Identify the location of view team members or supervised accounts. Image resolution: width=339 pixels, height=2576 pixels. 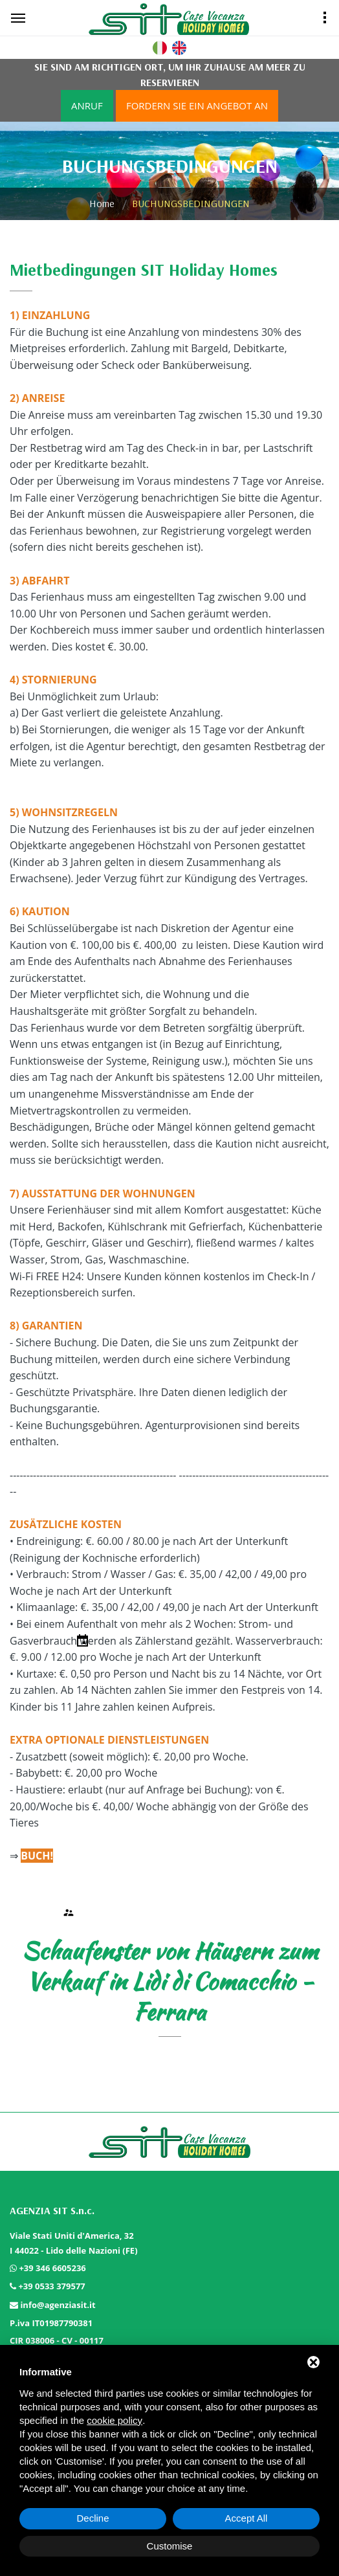
(69, 1913).